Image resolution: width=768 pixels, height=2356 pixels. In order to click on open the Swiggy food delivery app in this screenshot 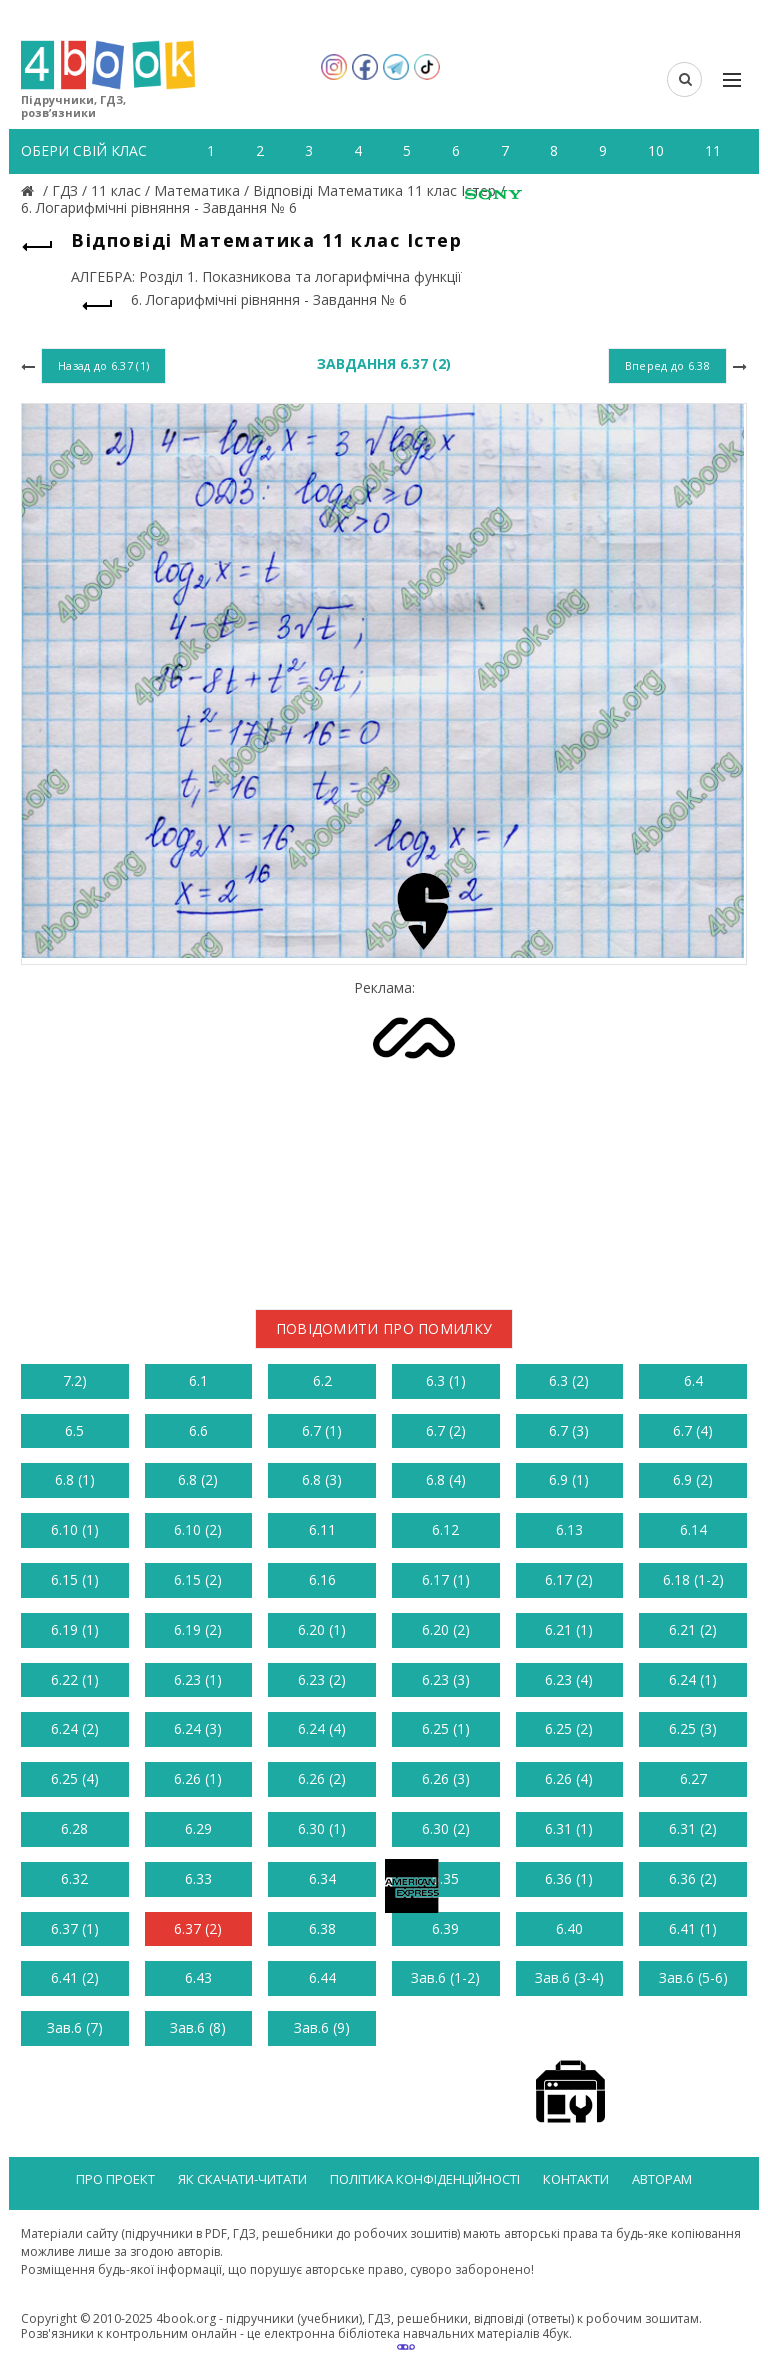, I will do `click(423, 911)`.